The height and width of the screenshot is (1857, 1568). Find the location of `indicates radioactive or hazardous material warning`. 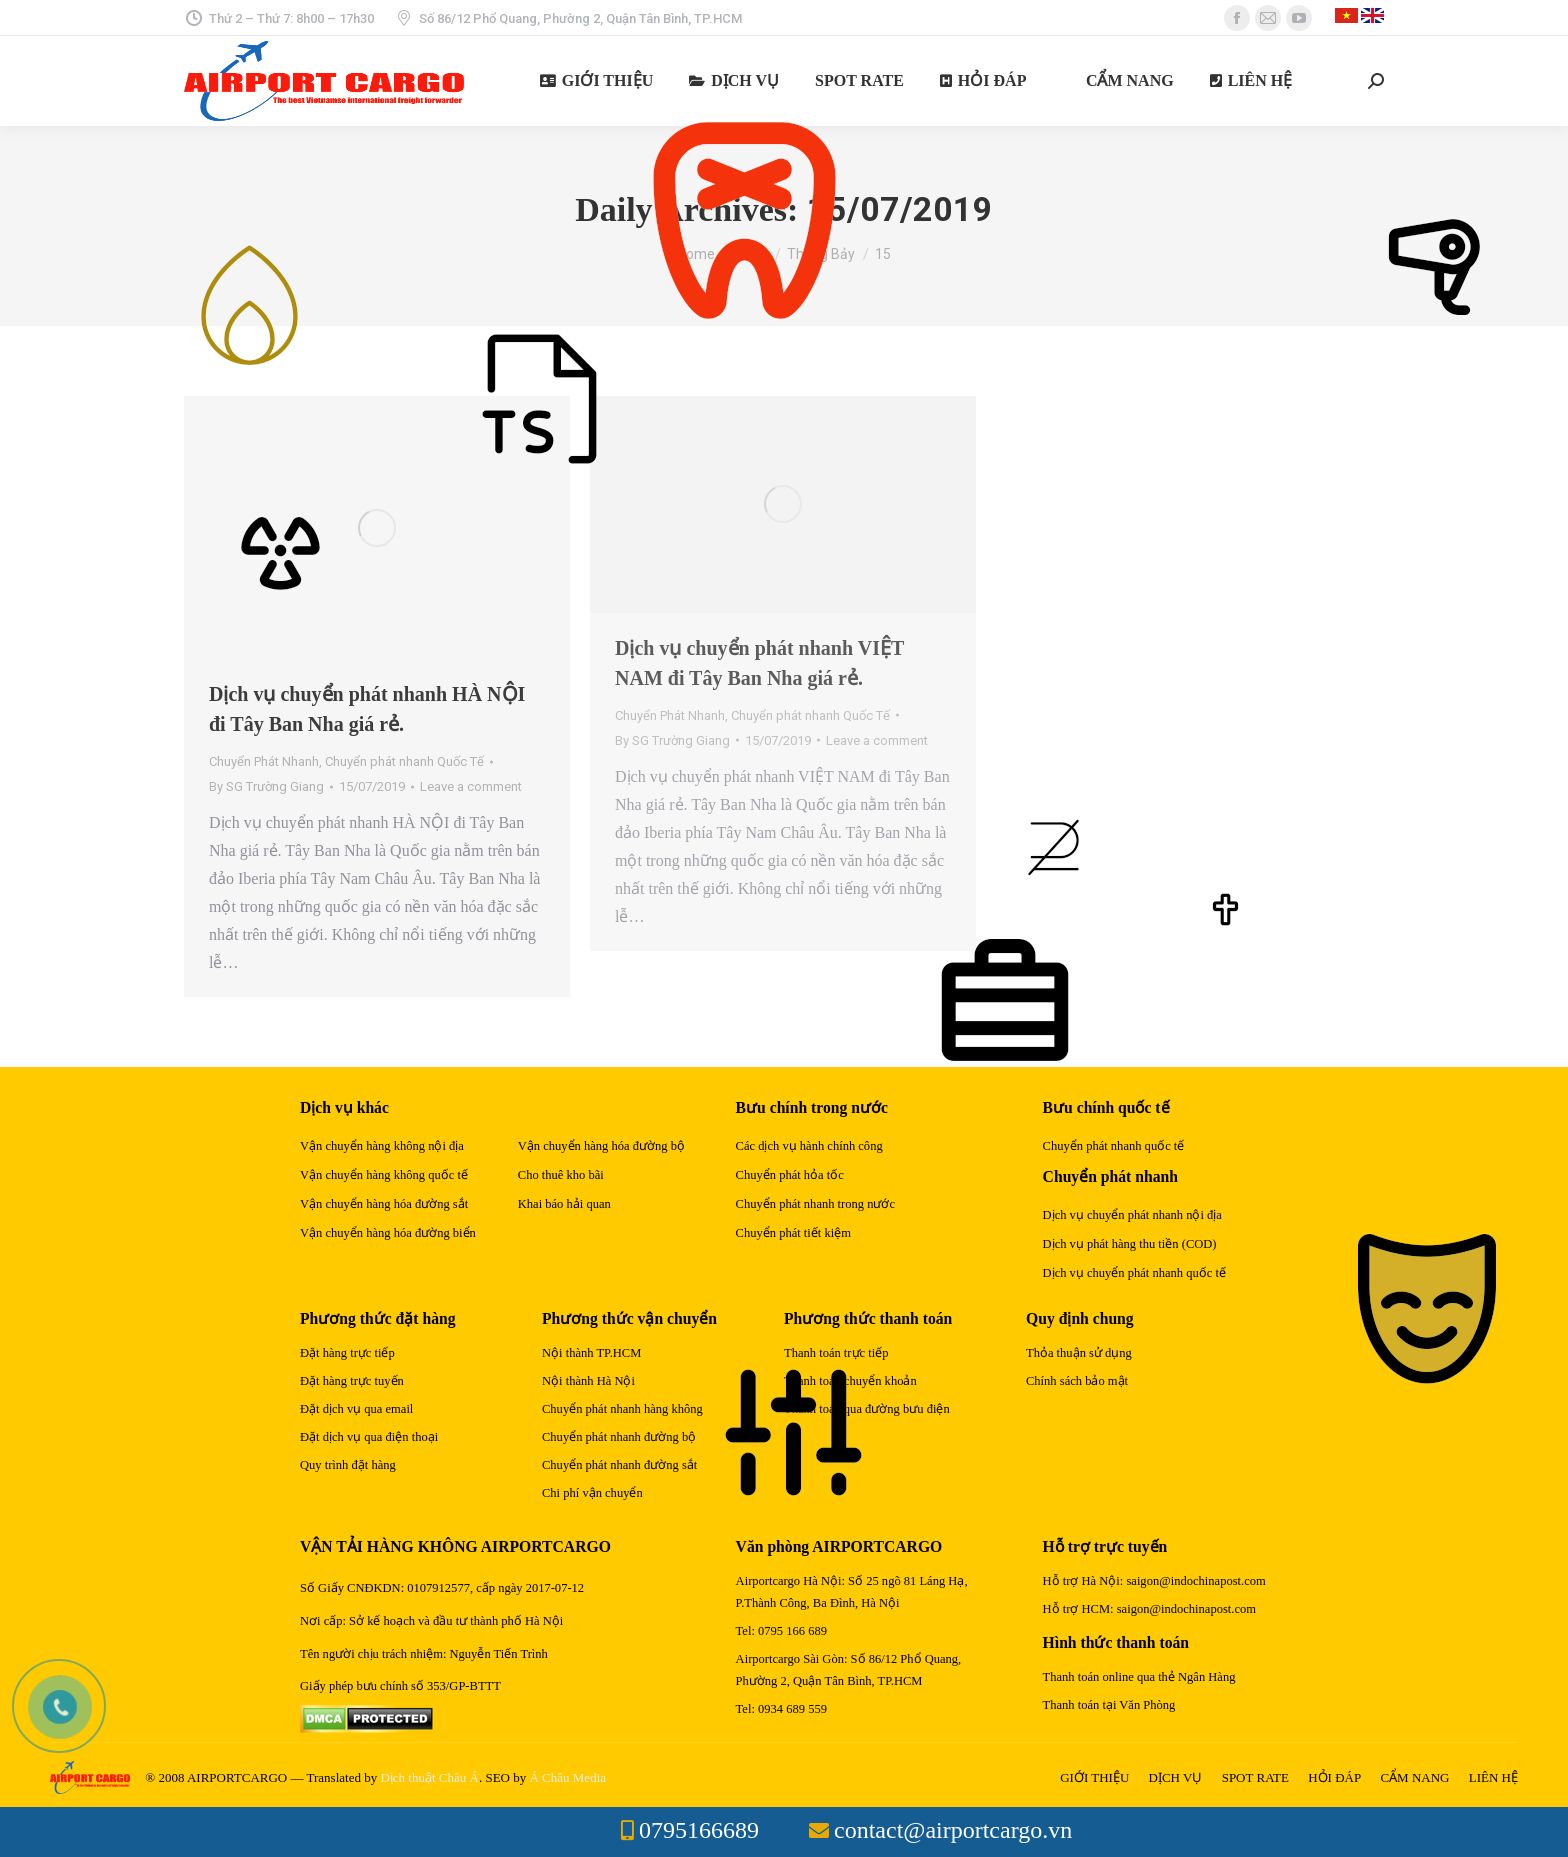

indicates radioactive or hazardous material warning is located at coordinates (280, 550).